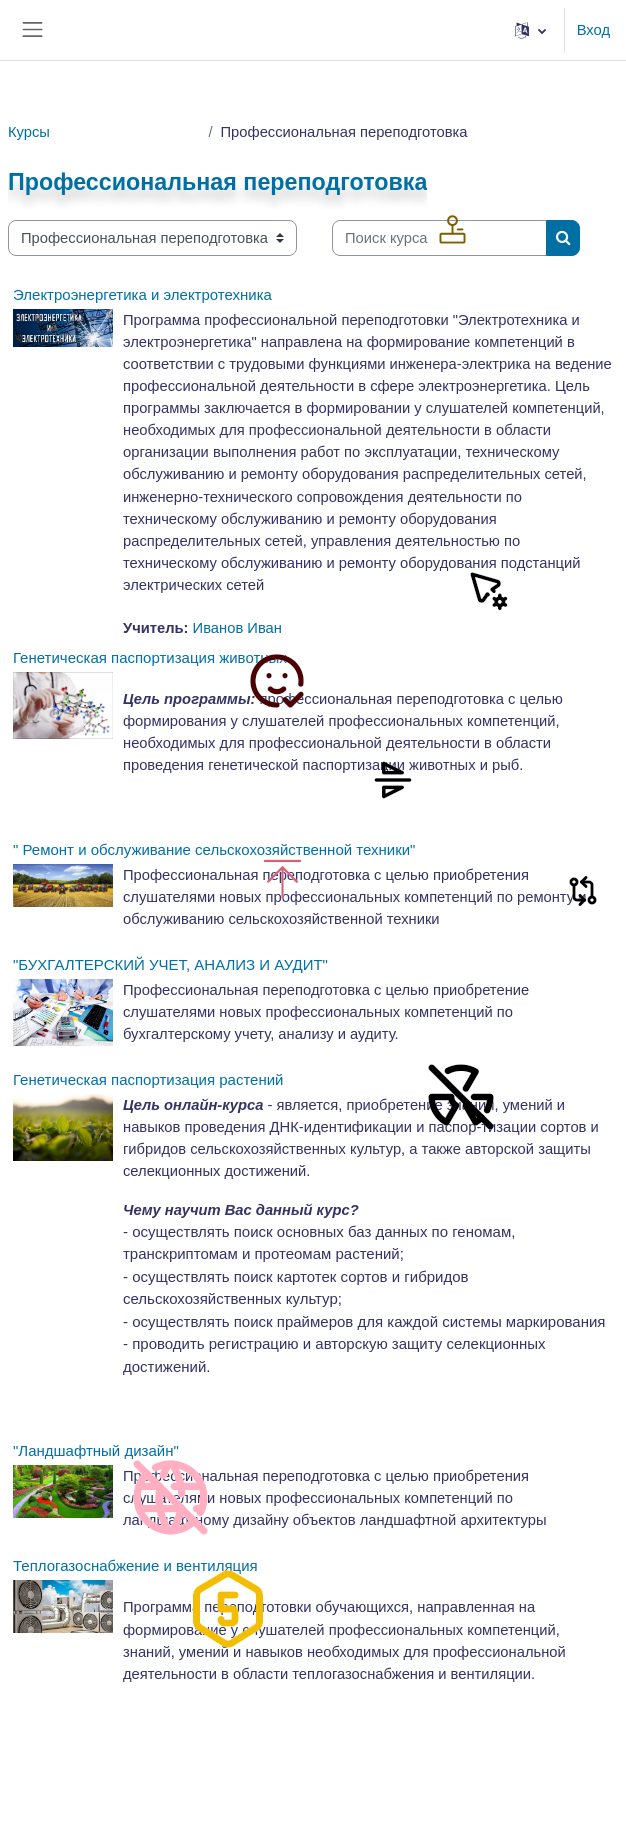  What do you see at coordinates (277, 681) in the screenshot?
I see `confirm mood or emotional check-in` at bounding box center [277, 681].